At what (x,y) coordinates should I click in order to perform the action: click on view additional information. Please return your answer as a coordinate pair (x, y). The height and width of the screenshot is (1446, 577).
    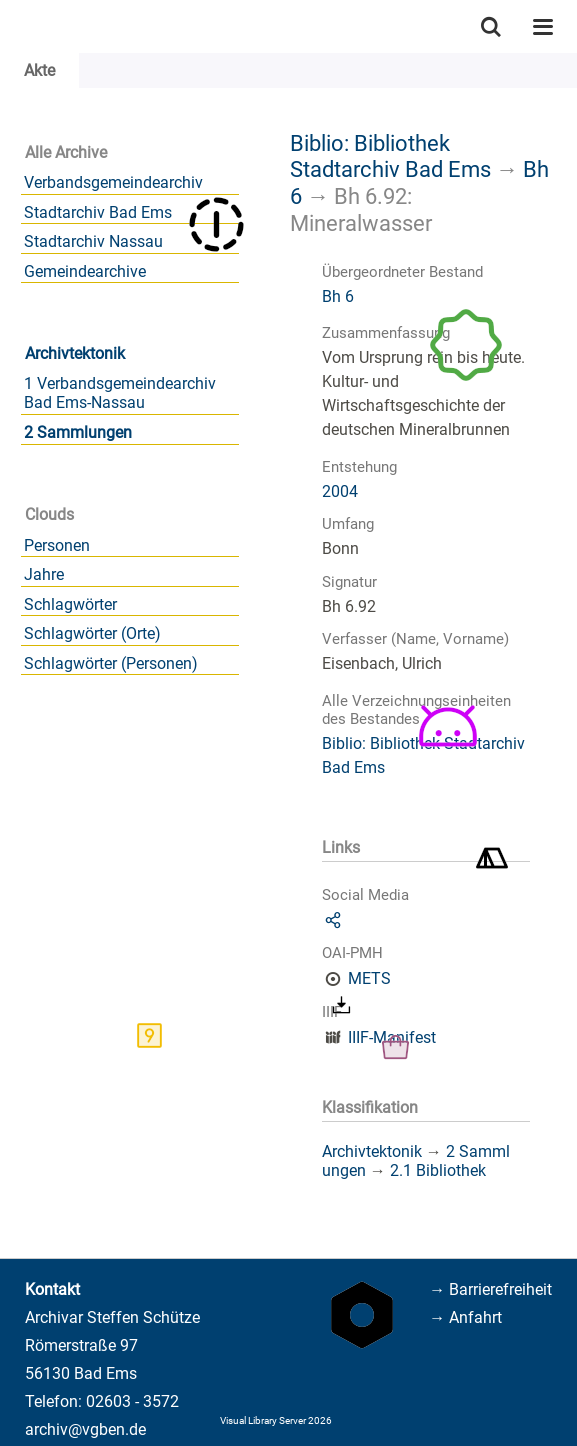
    Looking at the image, I should click on (216, 224).